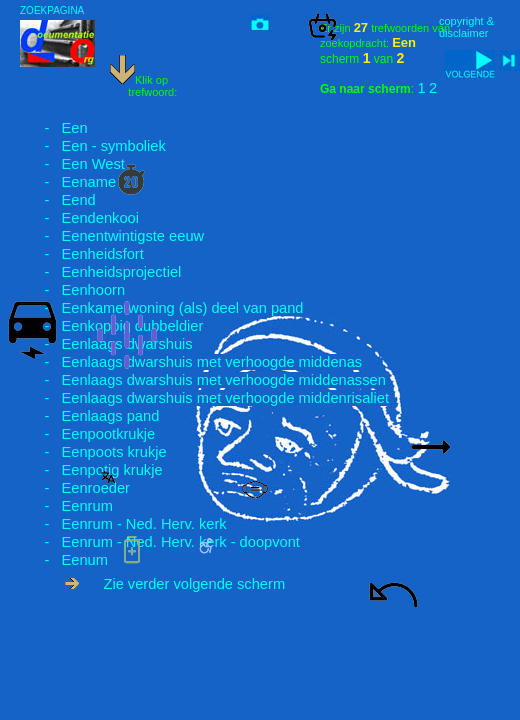  Describe the element at coordinates (206, 546) in the screenshot. I see `indicates wheelchair accessible route or facility` at that location.